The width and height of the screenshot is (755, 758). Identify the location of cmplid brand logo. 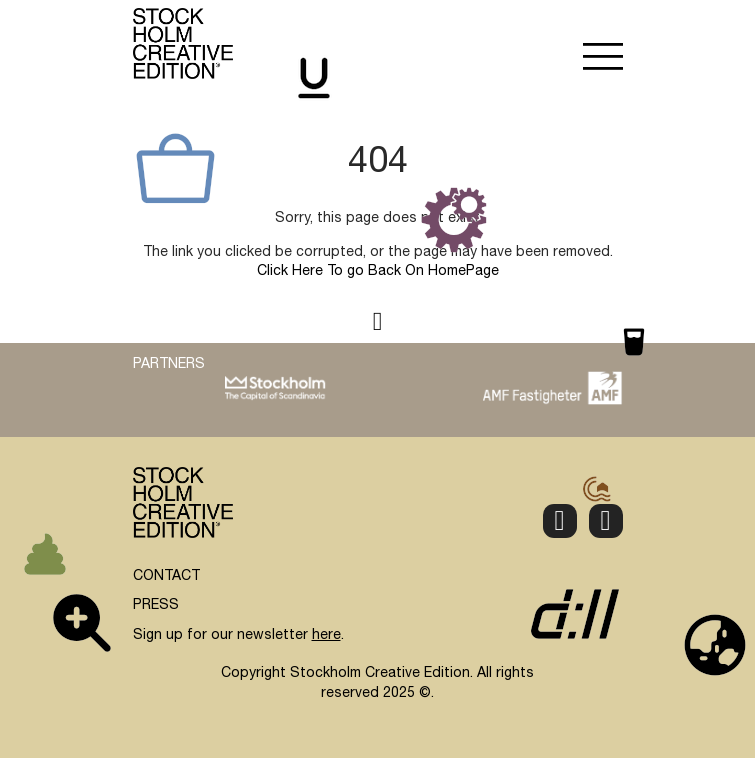
(575, 614).